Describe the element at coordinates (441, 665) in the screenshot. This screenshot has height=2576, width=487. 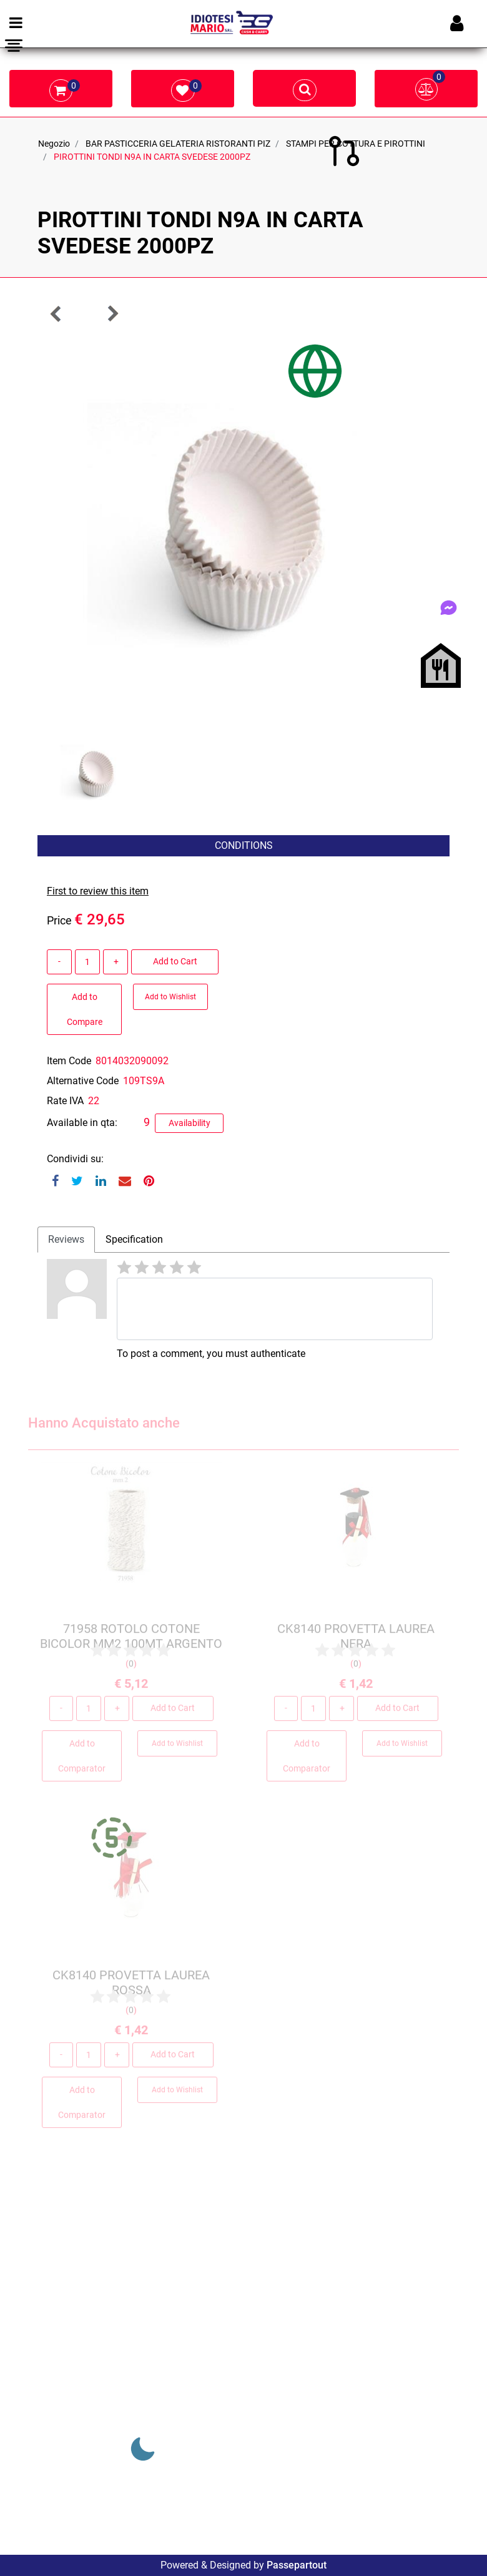
I see `find nearby food banks or food assistance locations` at that location.